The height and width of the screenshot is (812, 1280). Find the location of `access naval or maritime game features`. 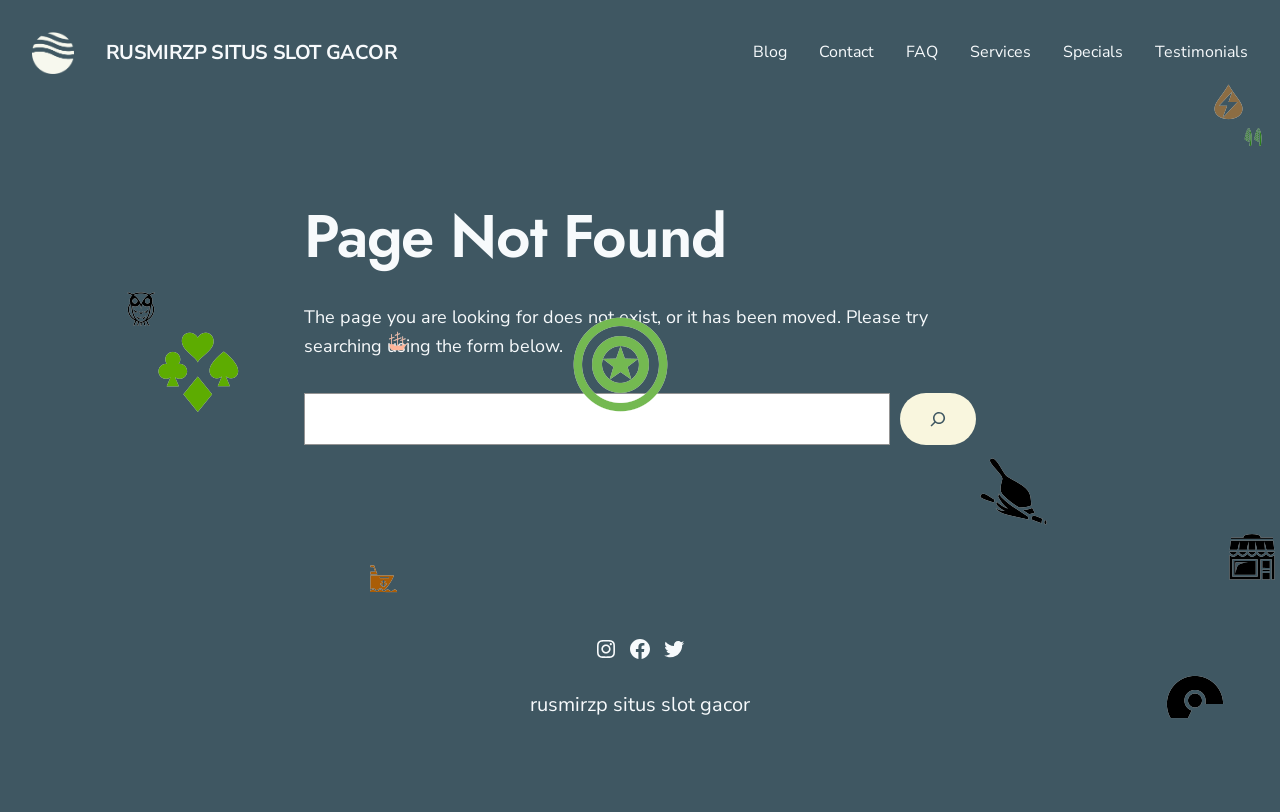

access naval or maritime game features is located at coordinates (383, 578).